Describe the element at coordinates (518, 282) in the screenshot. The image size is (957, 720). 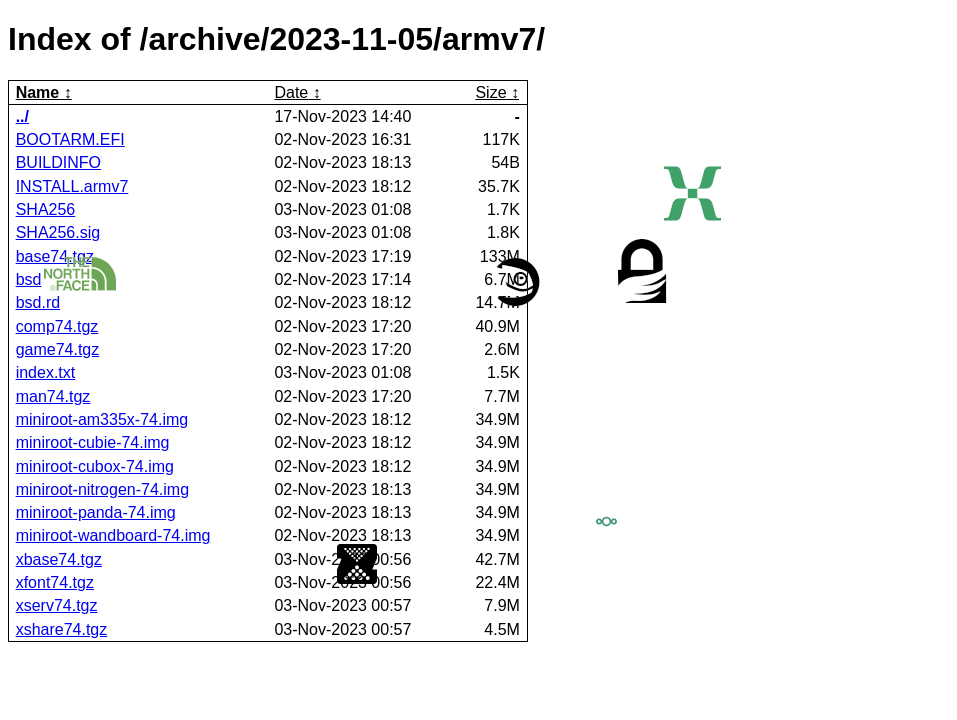
I see `openSUSE Linux distribution logo` at that location.